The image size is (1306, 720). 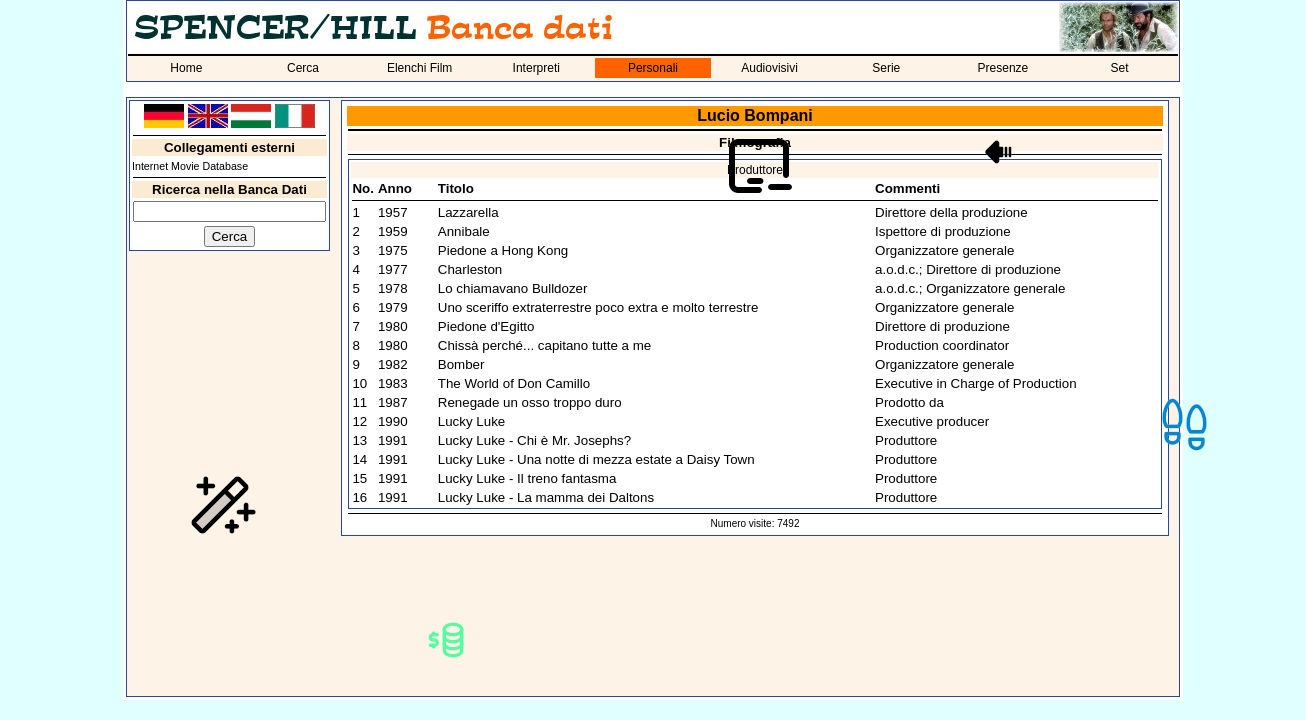 What do you see at coordinates (220, 505) in the screenshot?
I see `apply auto-enhance or smart adjustments` at bounding box center [220, 505].